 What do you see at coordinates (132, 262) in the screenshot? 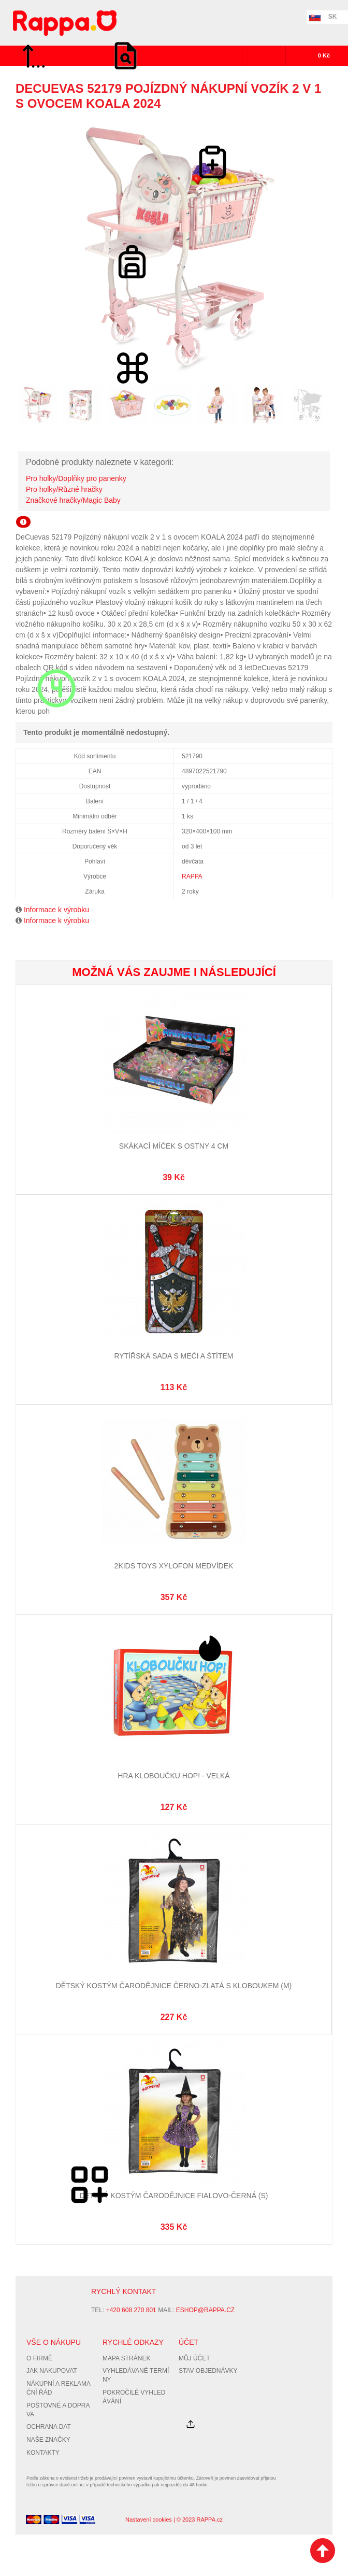
I see `access your inventory or stored items` at bounding box center [132, 262].